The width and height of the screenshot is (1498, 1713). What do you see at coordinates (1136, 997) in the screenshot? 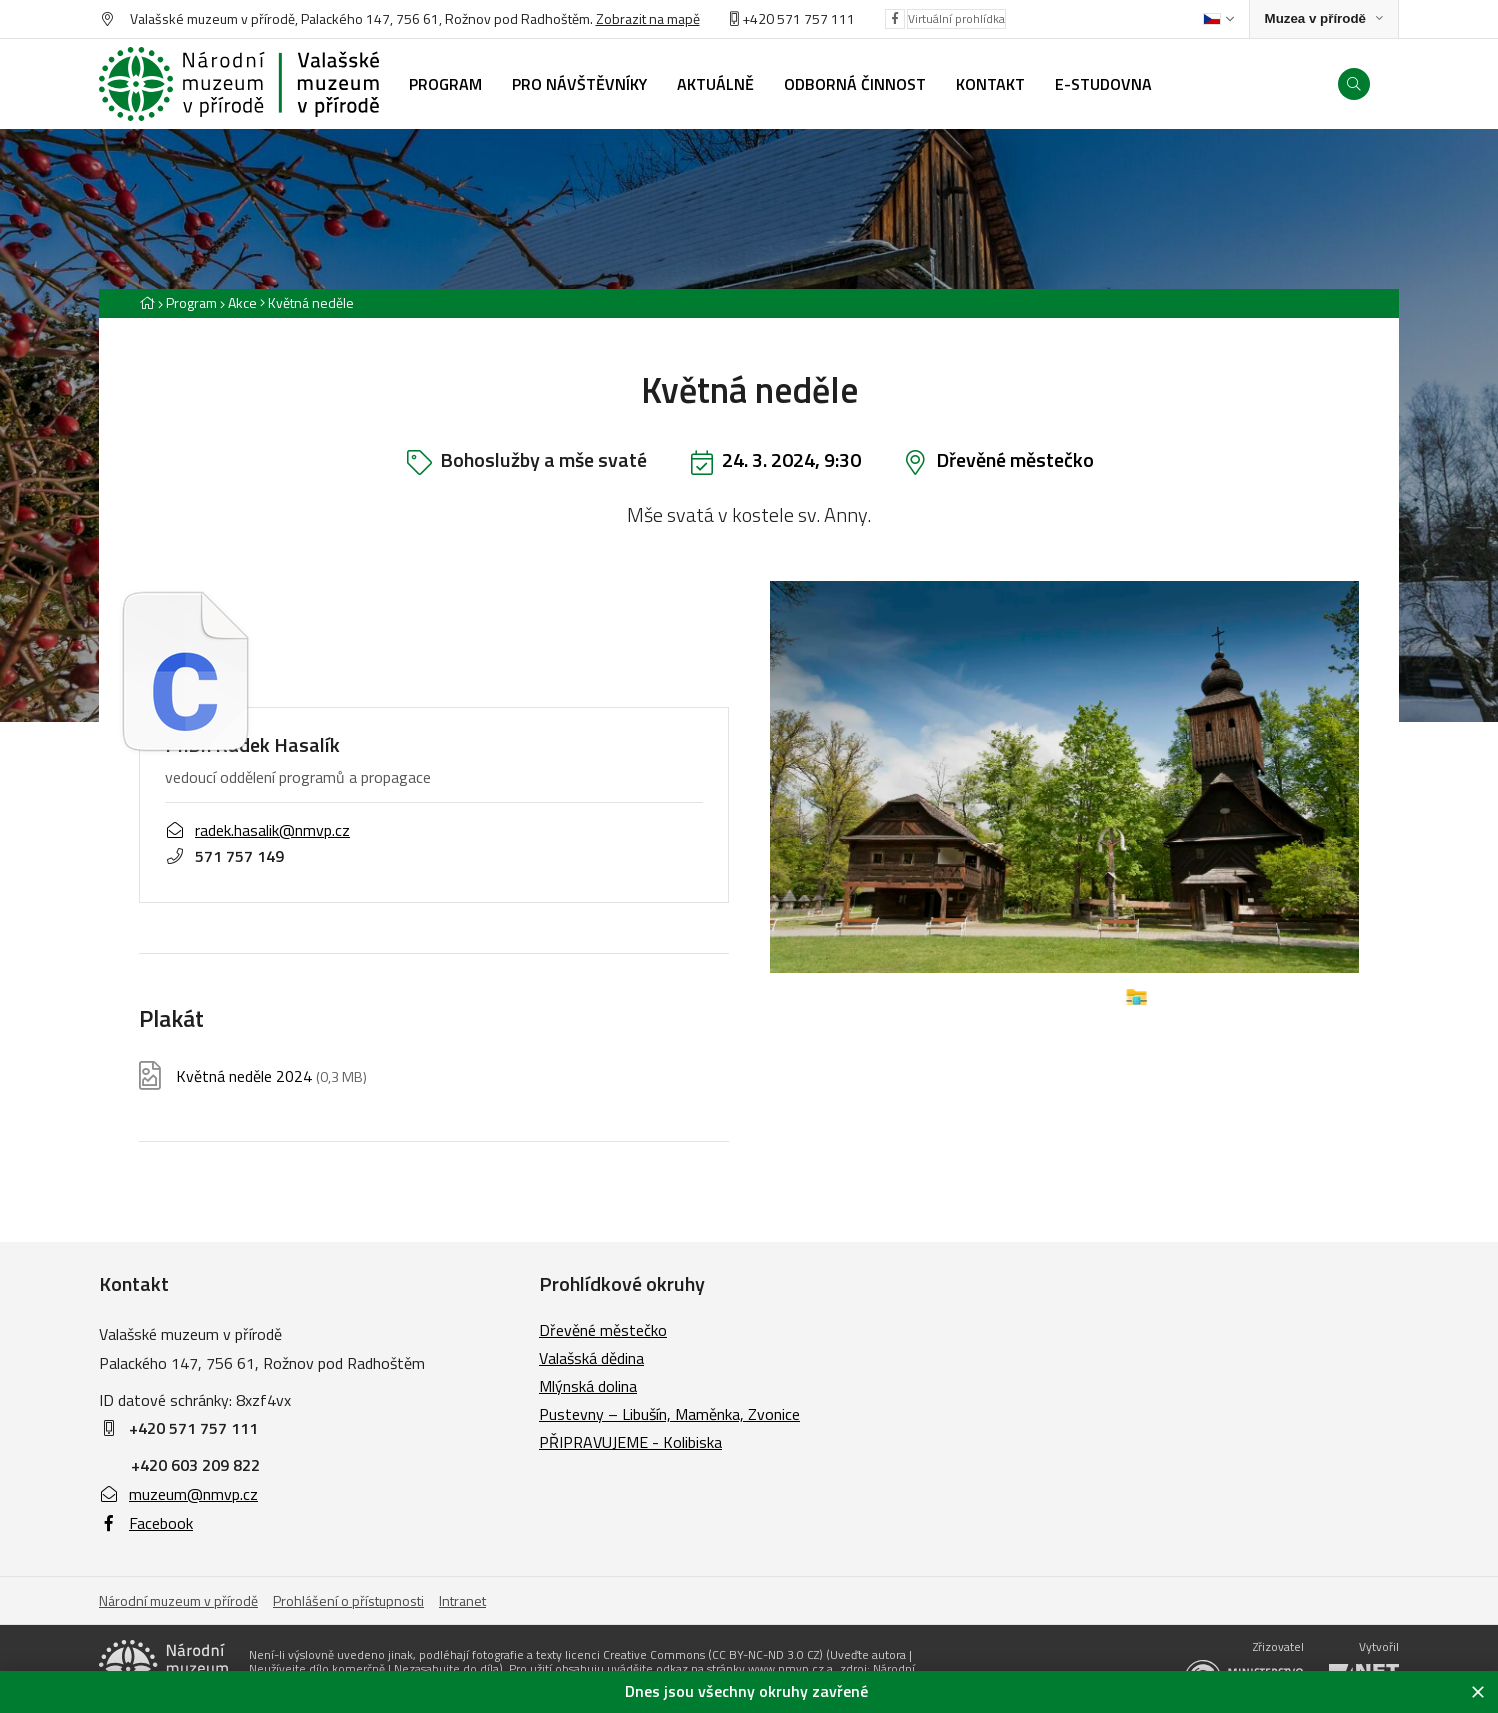
I see `access an unlocked or unprotected folder` at bounding box center [1136, 997].